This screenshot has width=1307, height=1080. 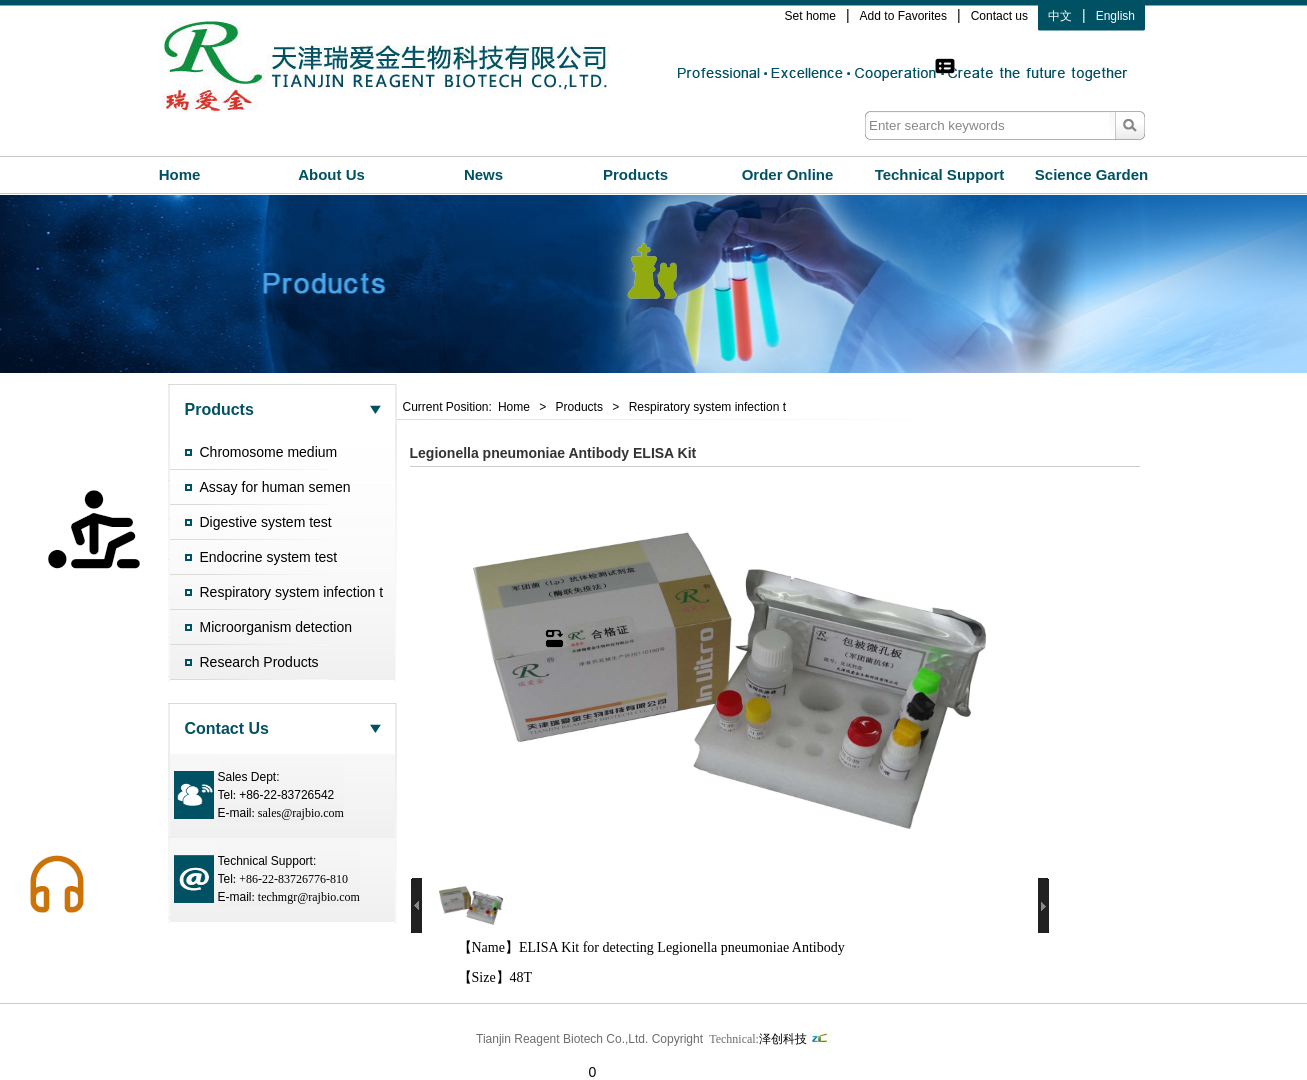 I want to click on view list or menu items, so click(x=945, y=66).